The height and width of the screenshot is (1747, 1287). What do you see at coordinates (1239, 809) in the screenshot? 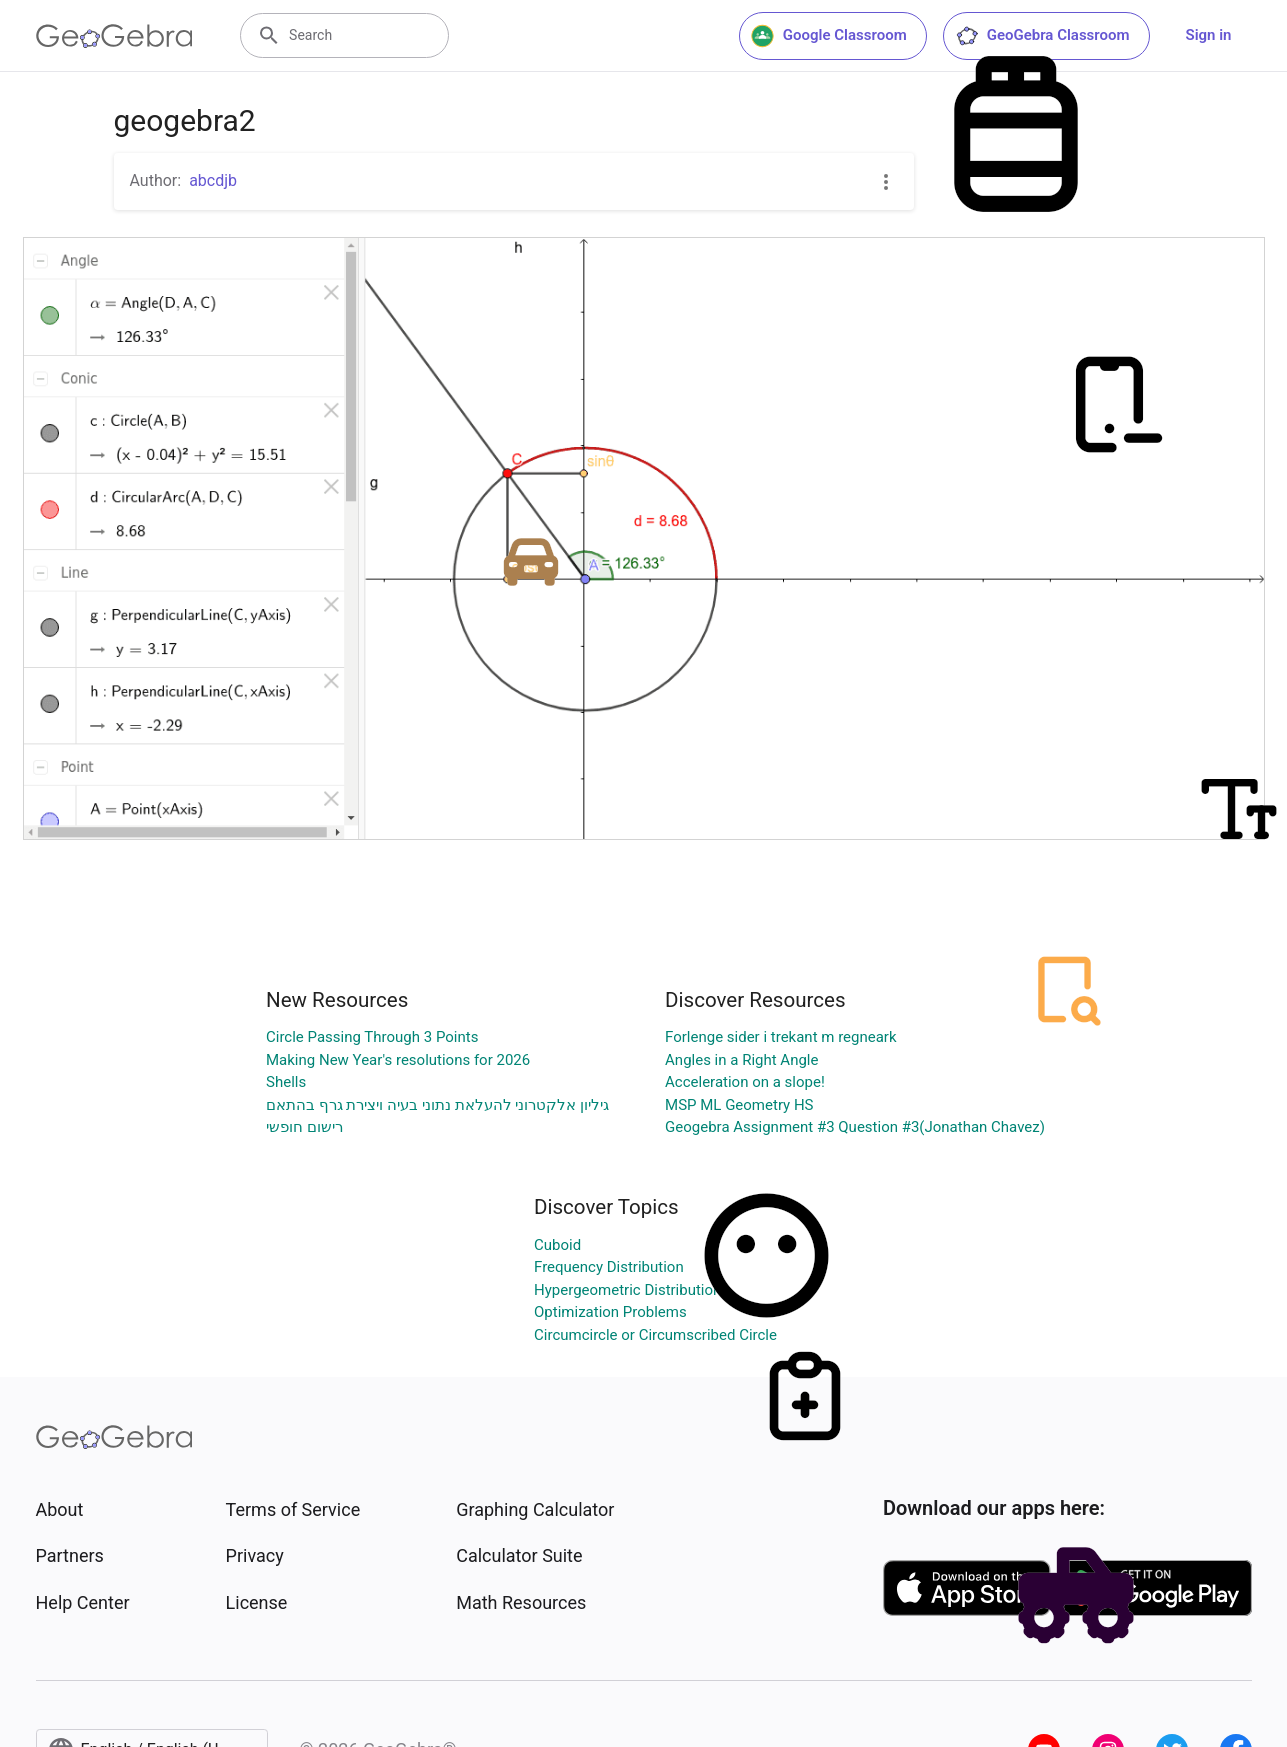
I see `adjust font size settings` at bounding box center [1239, 809].